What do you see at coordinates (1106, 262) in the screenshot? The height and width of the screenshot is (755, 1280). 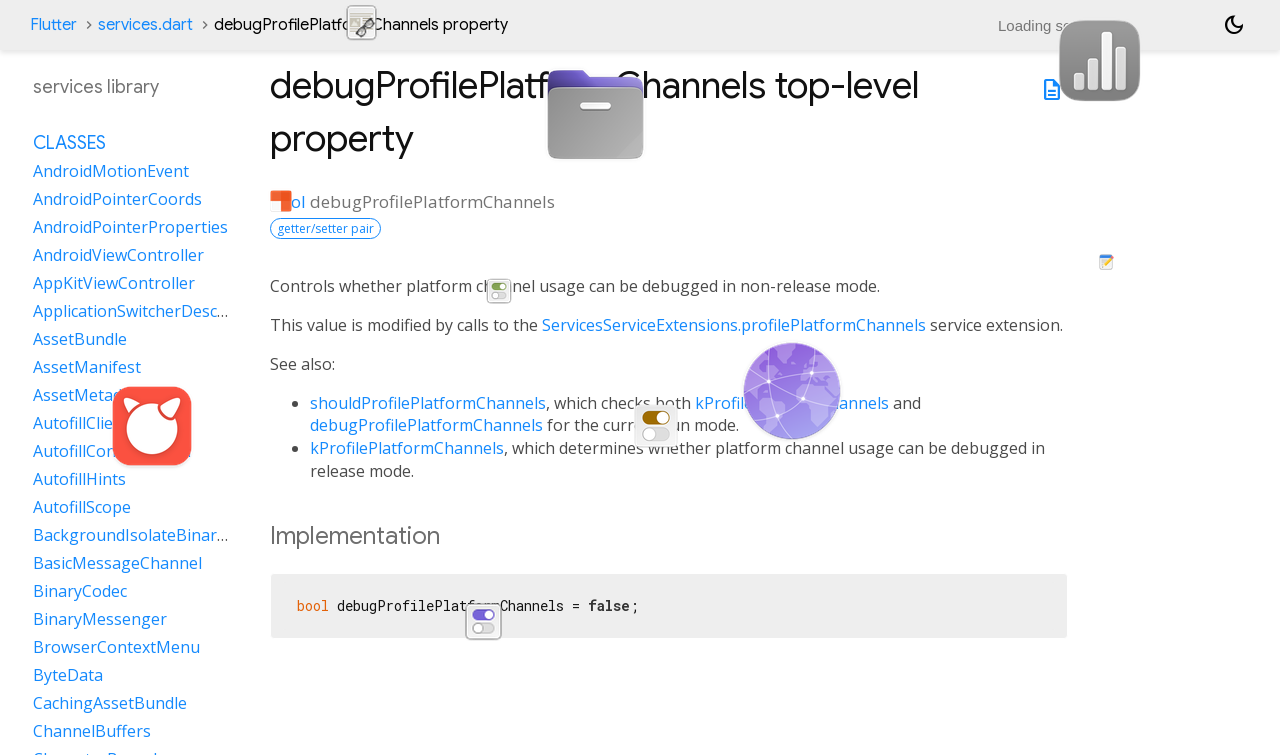 I see `open the text editor application` at bounding box center [1106, 262].